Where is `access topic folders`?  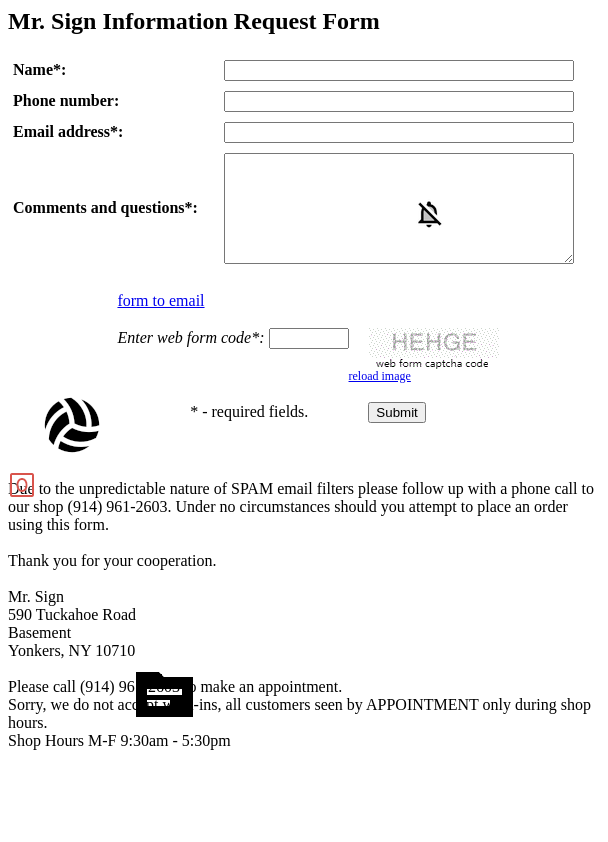
access topic folders is located at coordinates (164, 694).